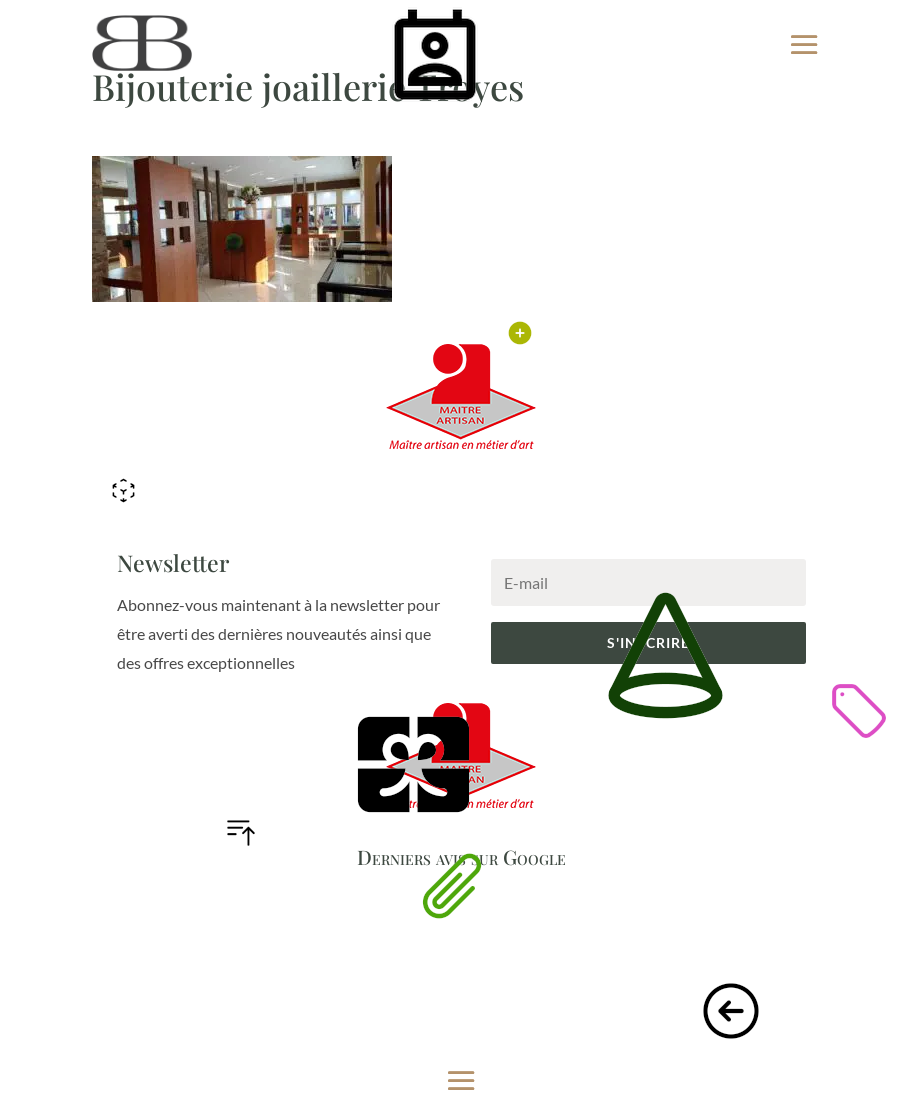 Image resolution: width=923 pixels, height=1113 pixels. I want to click on attach a file to your message, so click(453, 886).